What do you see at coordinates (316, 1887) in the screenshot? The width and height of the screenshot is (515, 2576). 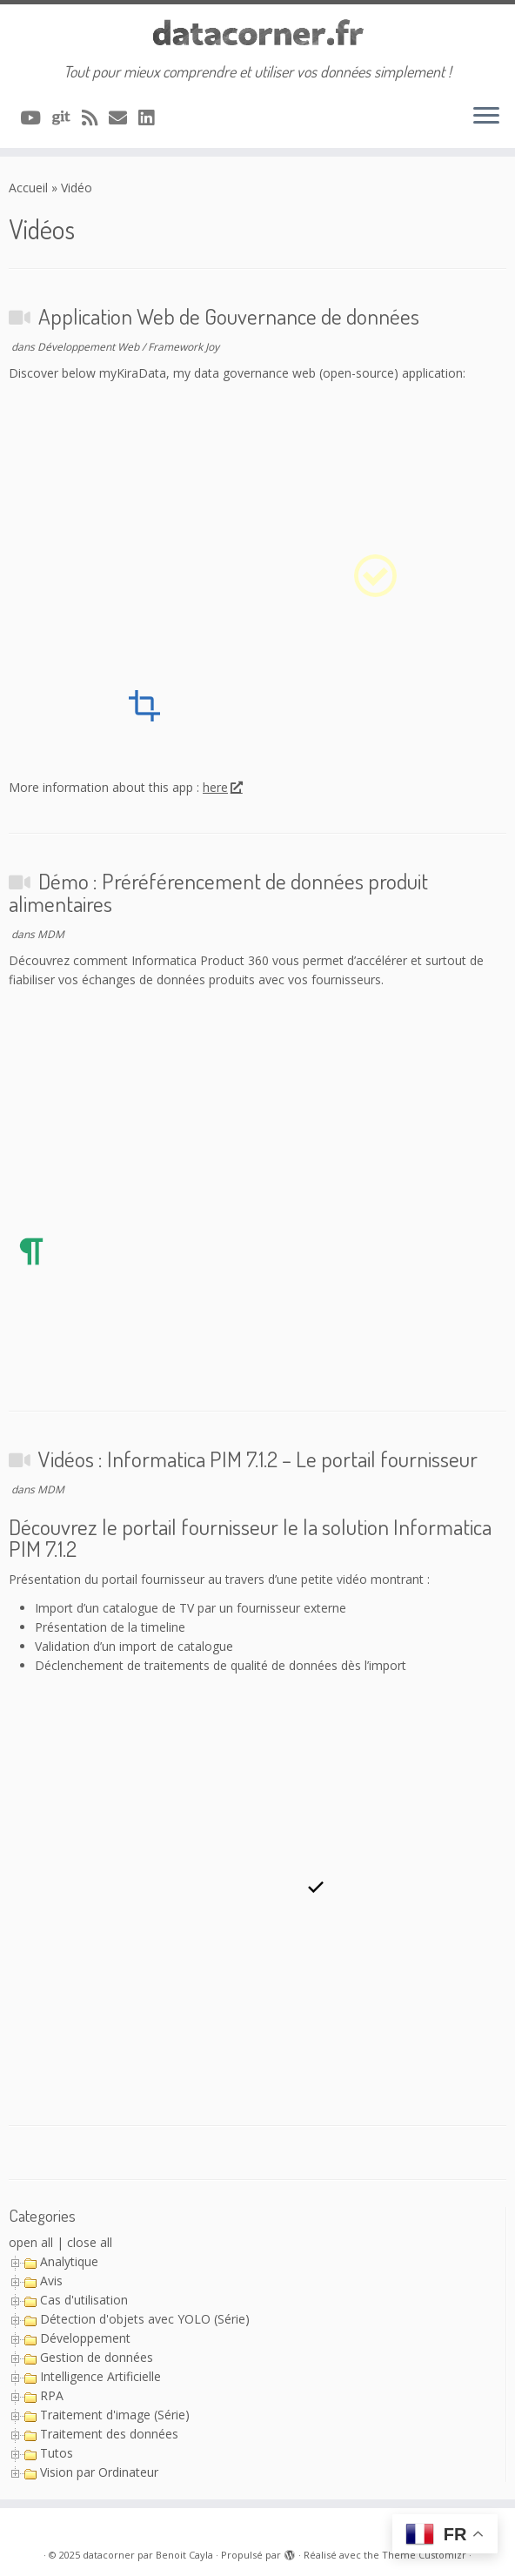 I see `confirm or submit an action` at bounding box center [316, 1887].